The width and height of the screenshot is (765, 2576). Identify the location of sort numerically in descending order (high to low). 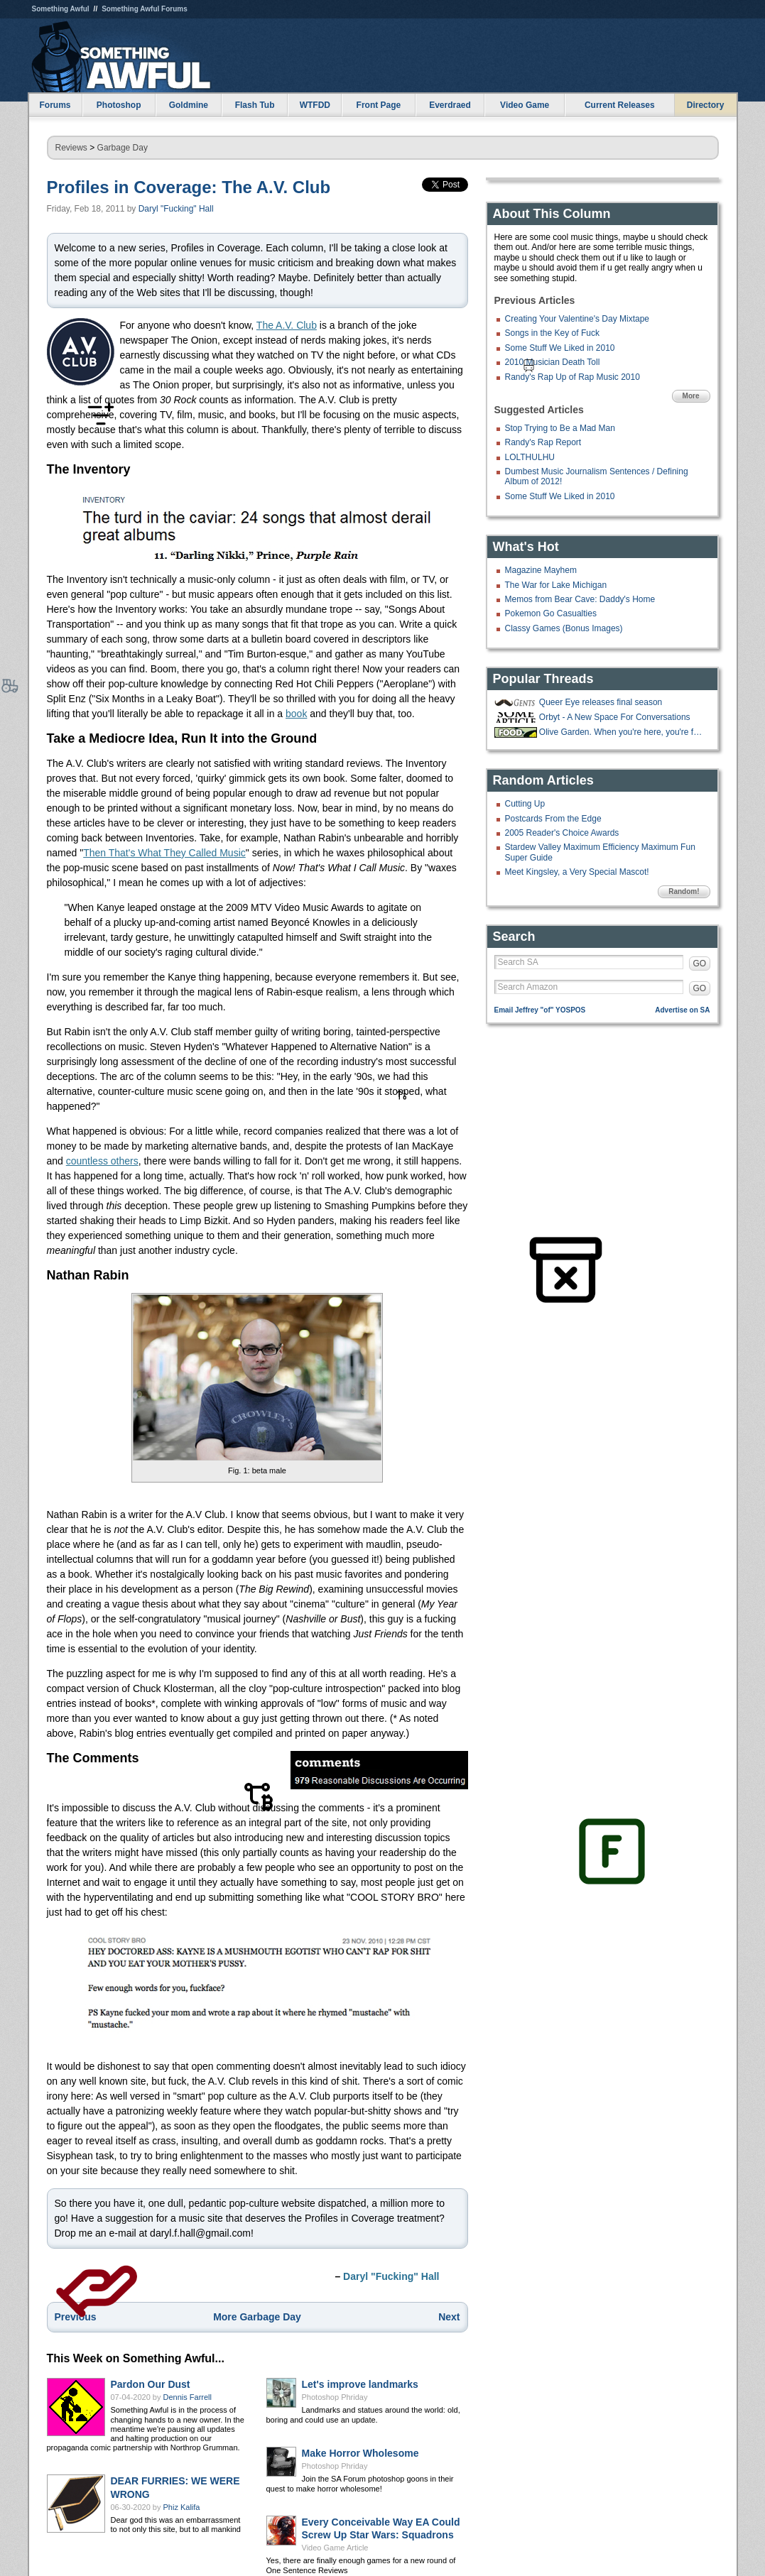
(402, 1095).